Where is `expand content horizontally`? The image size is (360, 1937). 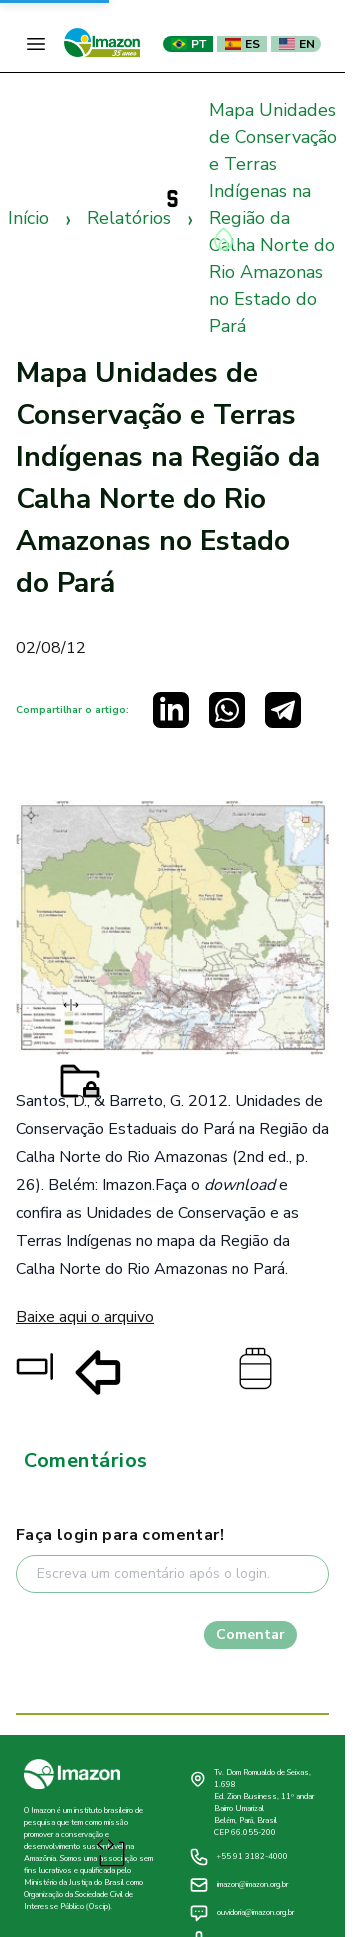 expand content horizontally is located at coordinates (71, 1005).